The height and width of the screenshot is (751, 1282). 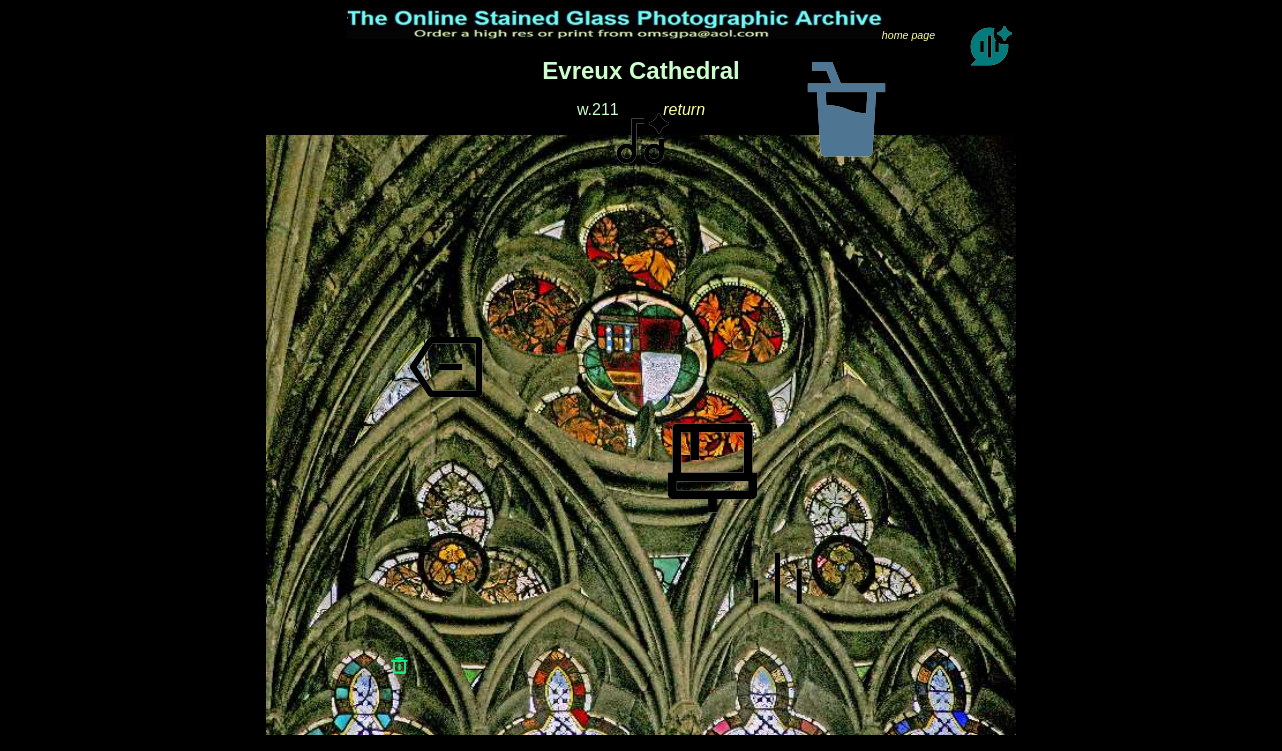 I want to click on access brush or painting tools, so click(x=712, y=463).